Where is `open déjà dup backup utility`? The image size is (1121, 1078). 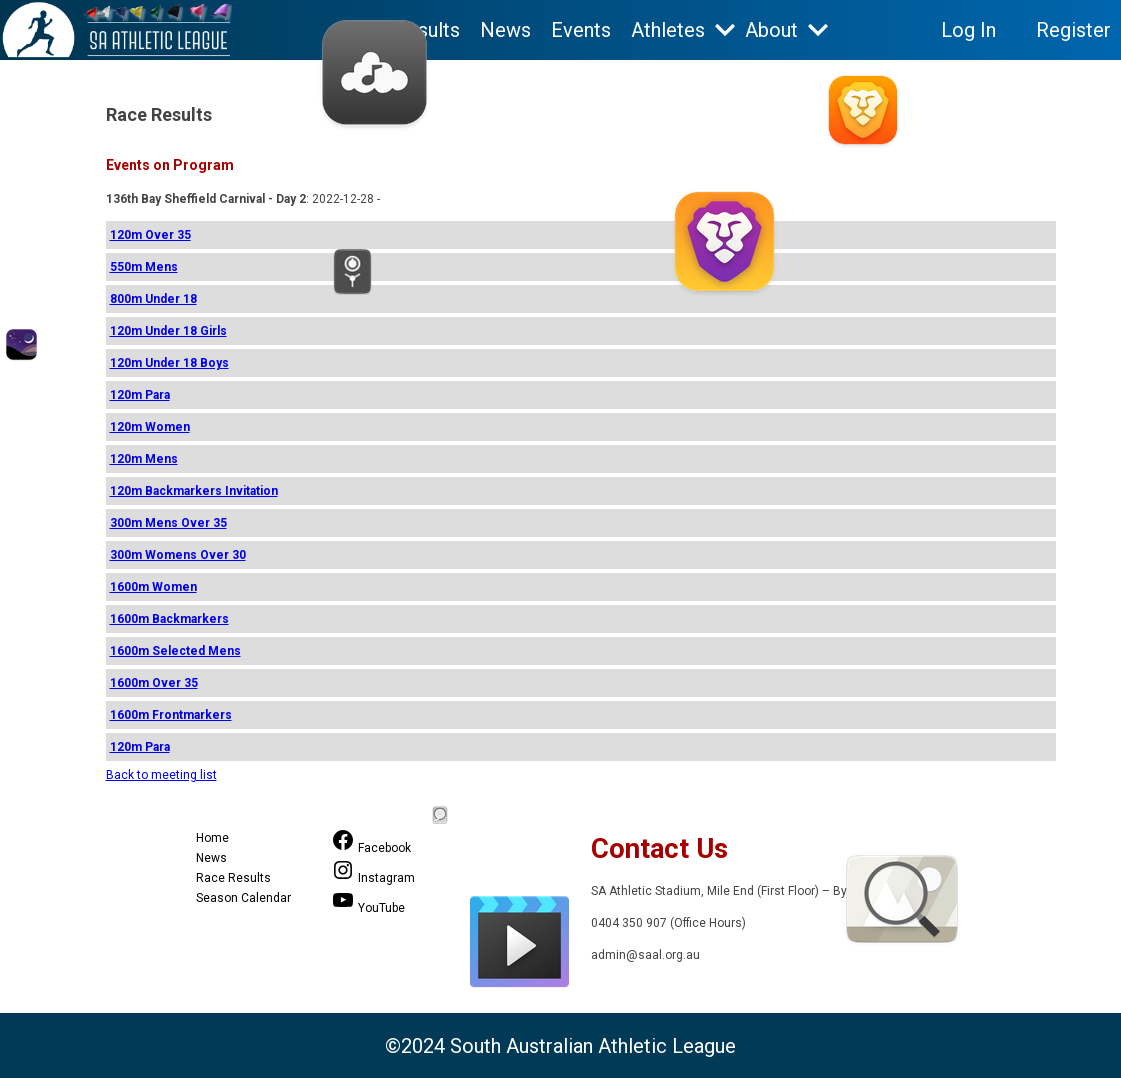
open déjà dup backup utility is located at coordinates (352, 271).